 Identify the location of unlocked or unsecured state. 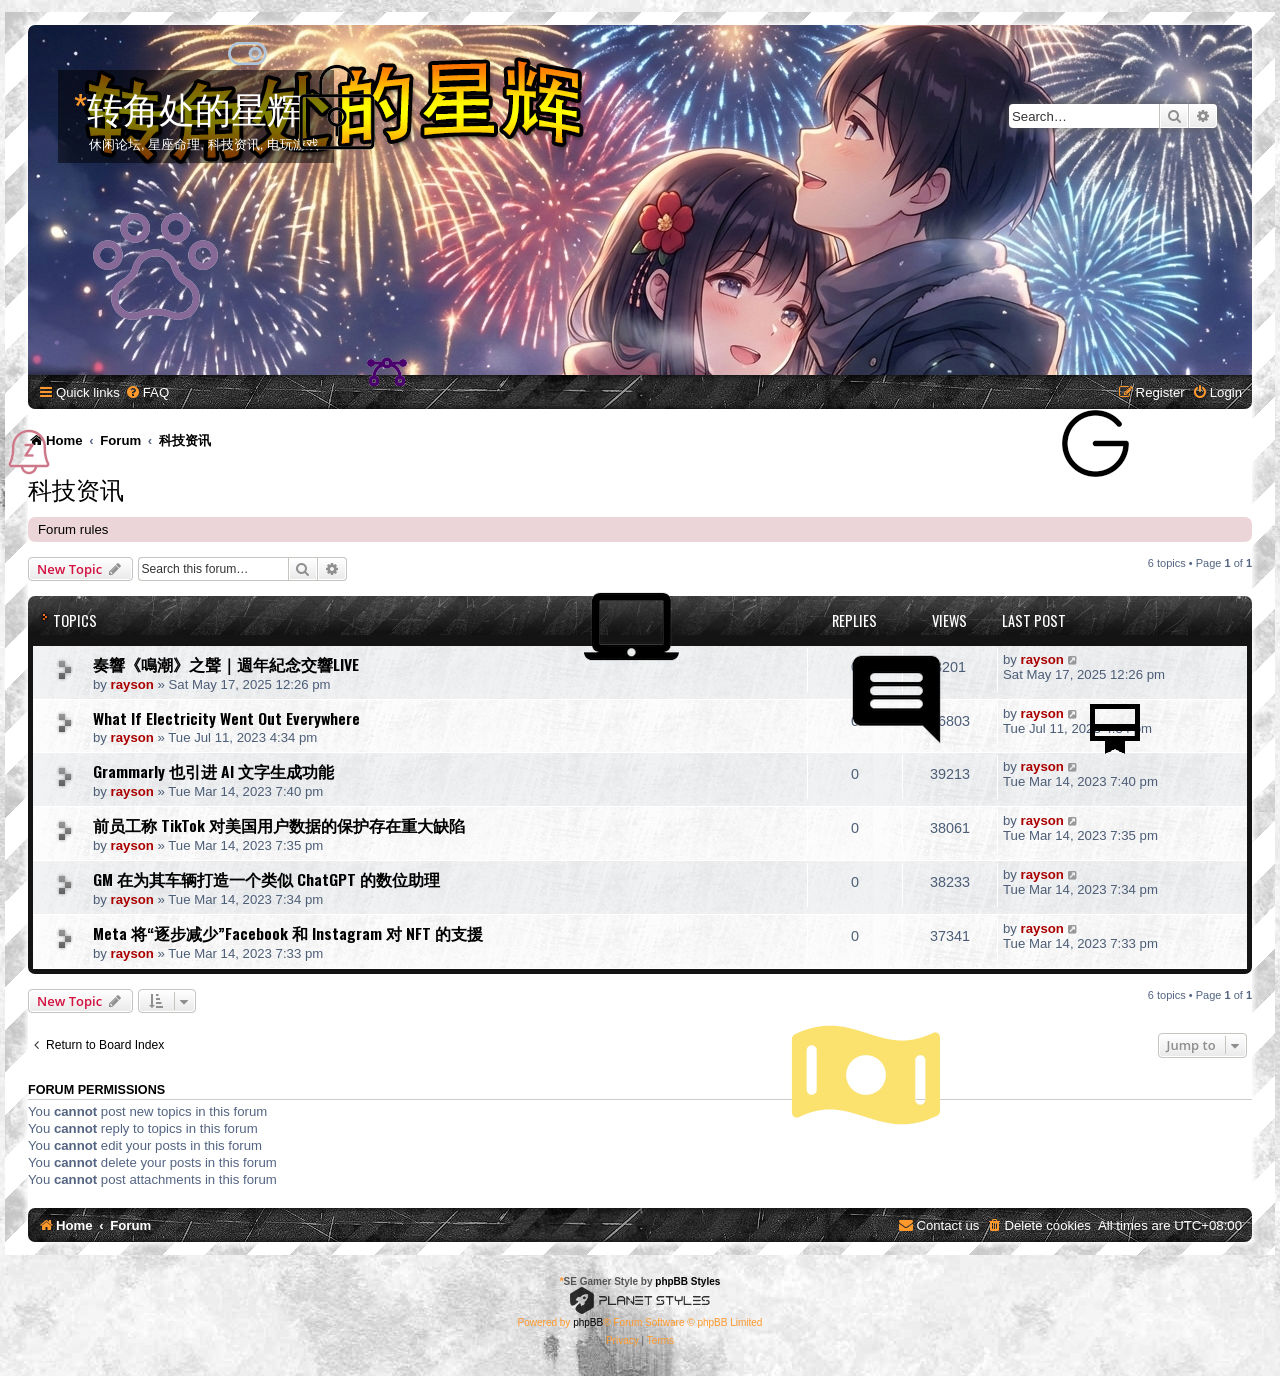
(337, 112).